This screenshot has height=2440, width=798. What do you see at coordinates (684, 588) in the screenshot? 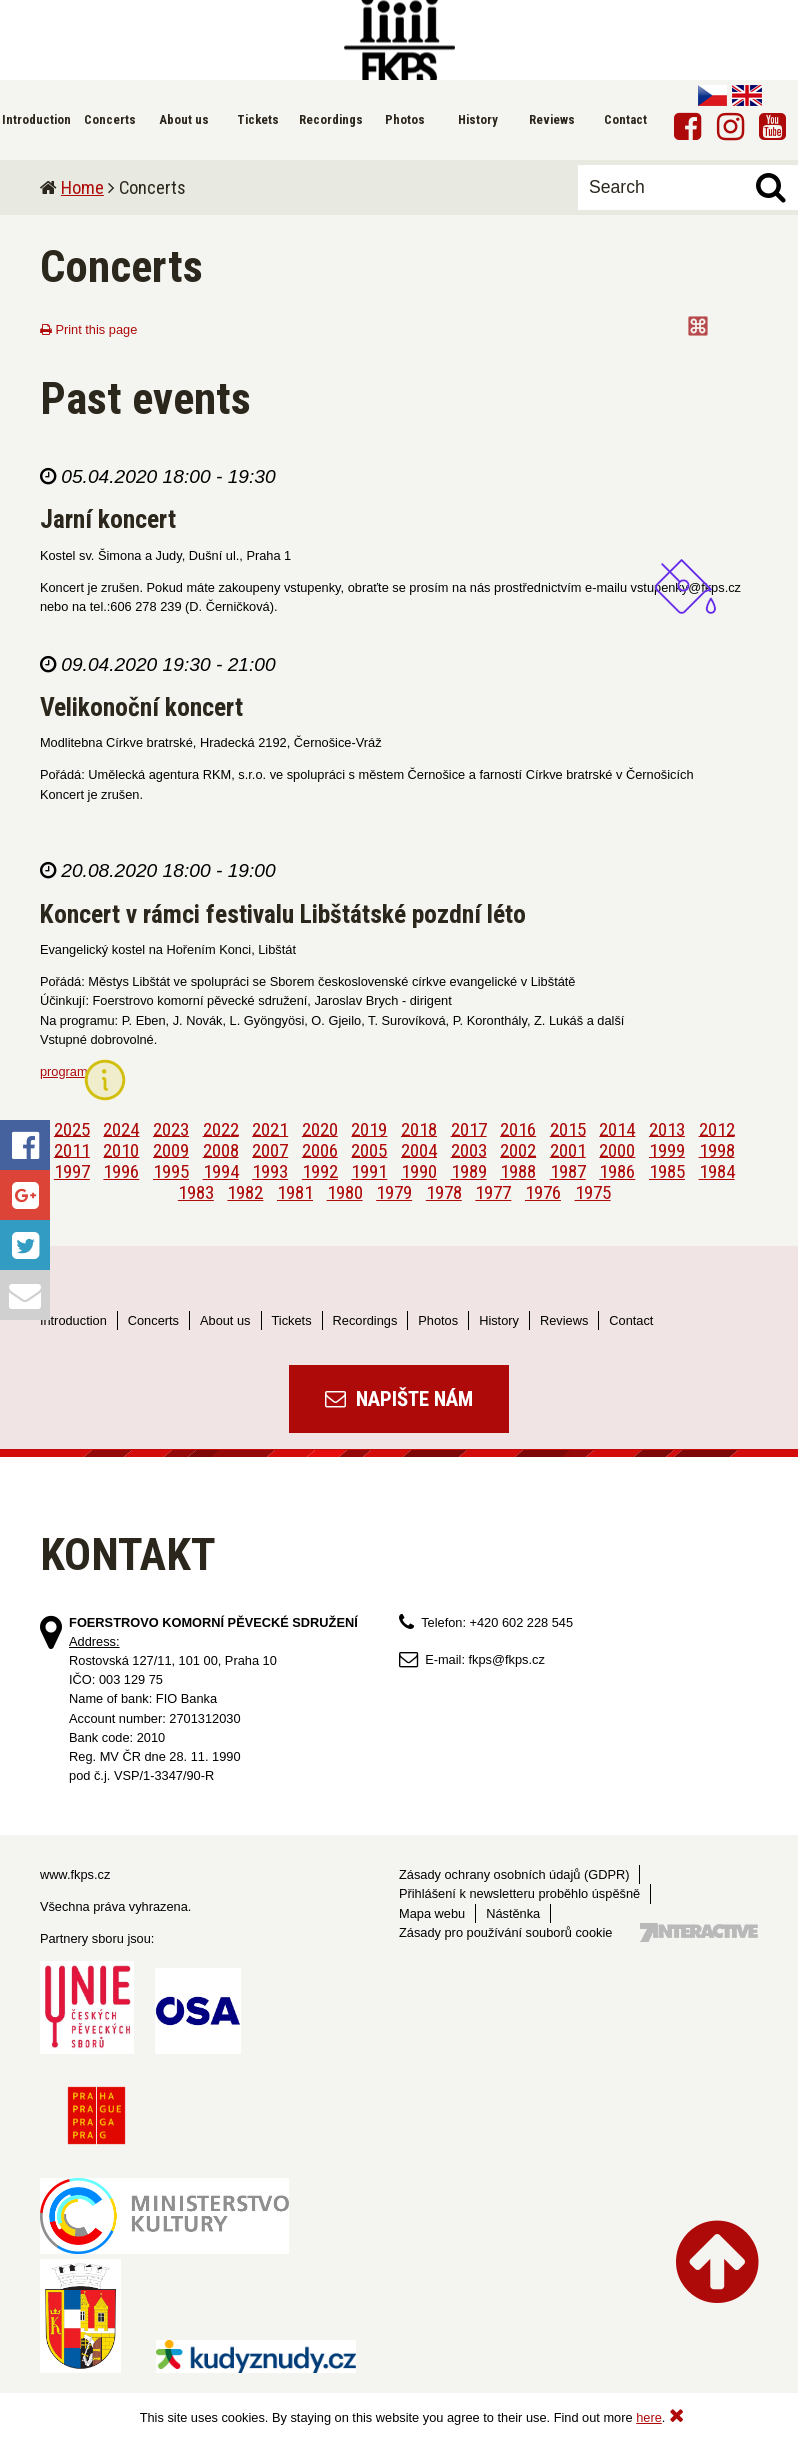
I see `fill an area with a selected color` at bounding box center [684, 588].